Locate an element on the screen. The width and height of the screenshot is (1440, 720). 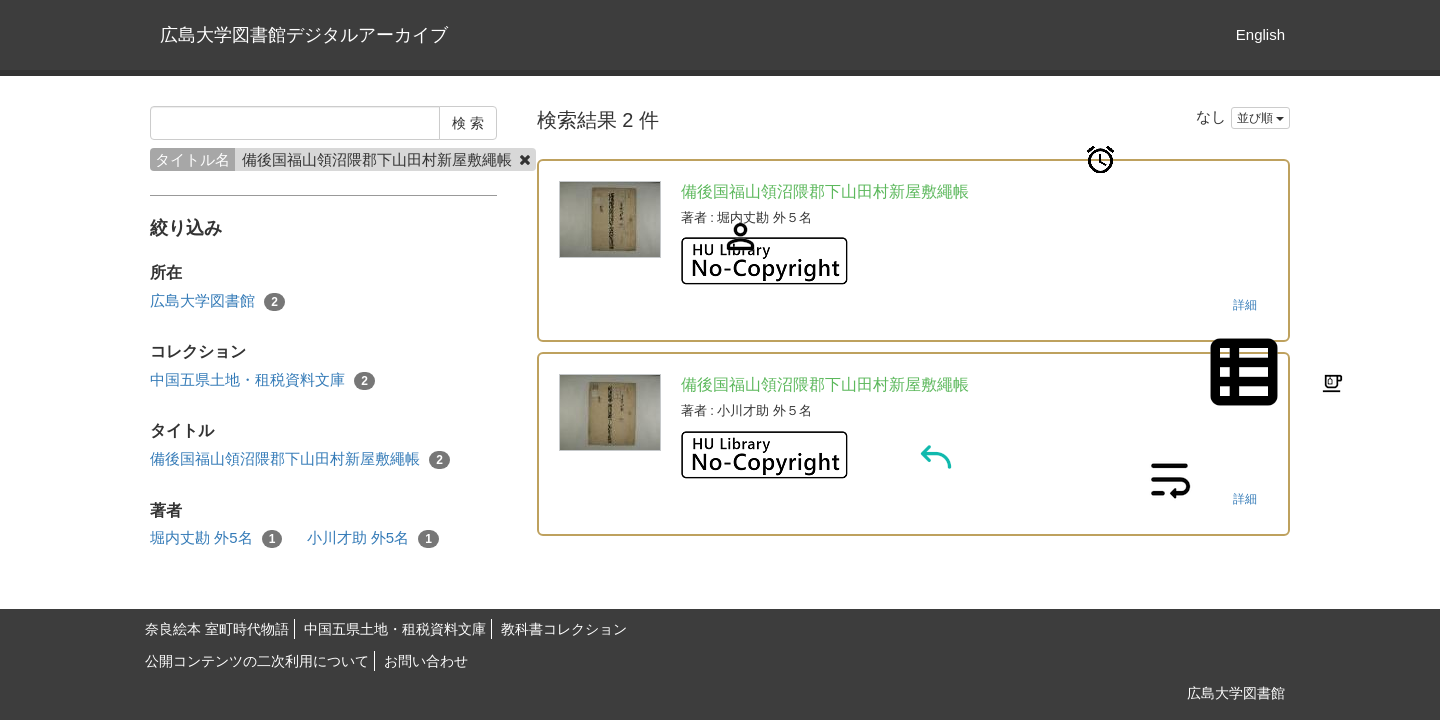
toggle text wrapping in a document or editor is located at coordinates (1169, 479).